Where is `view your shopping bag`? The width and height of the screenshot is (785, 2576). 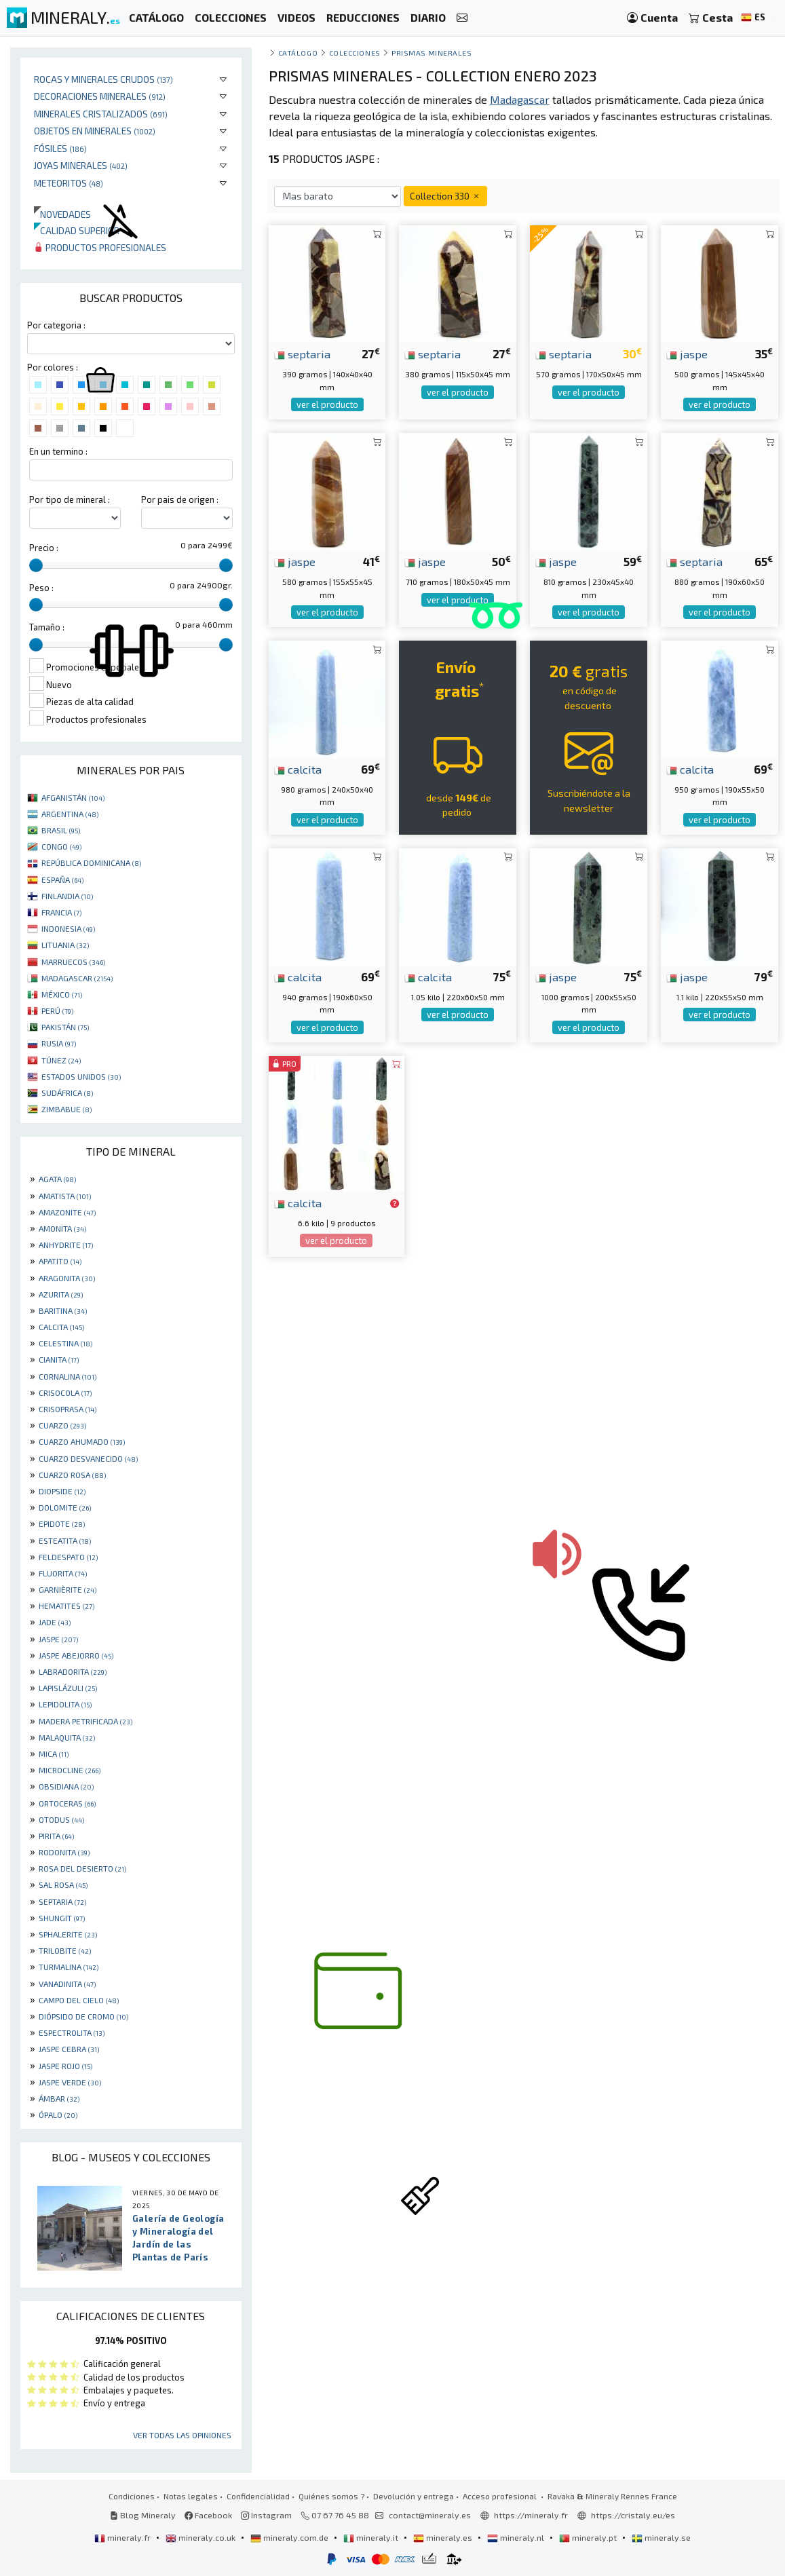 view your shopping bag is located at coordinates (100, 381).